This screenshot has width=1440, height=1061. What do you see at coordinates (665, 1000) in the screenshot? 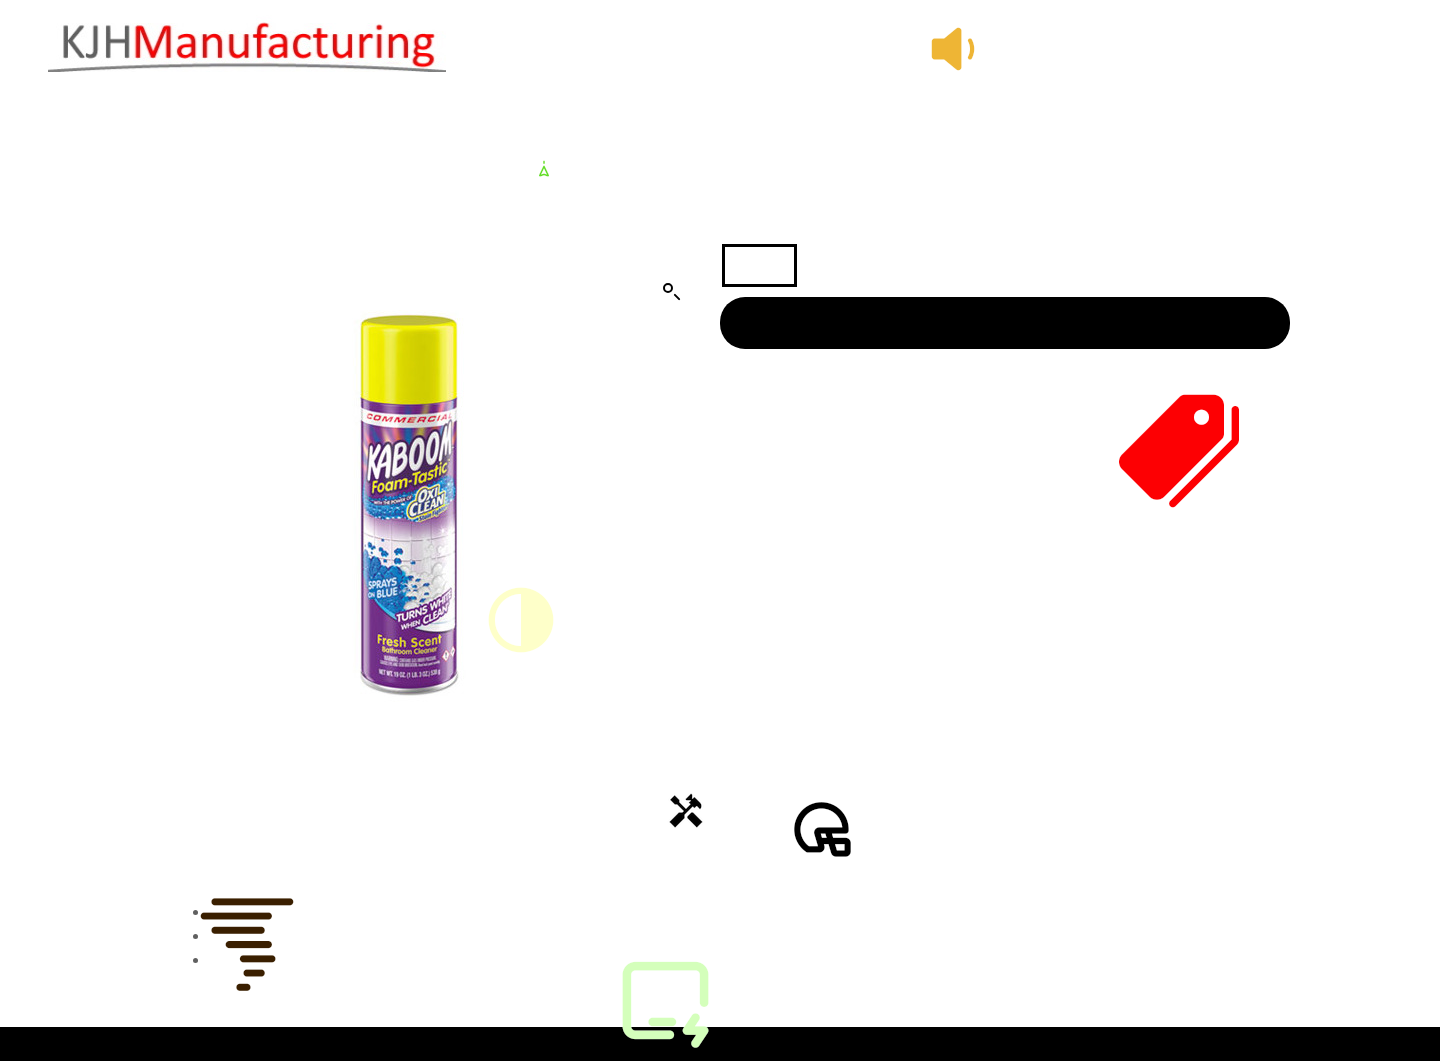
I see `tablet charging in landscape mode` at bounding box center [665, 1000].